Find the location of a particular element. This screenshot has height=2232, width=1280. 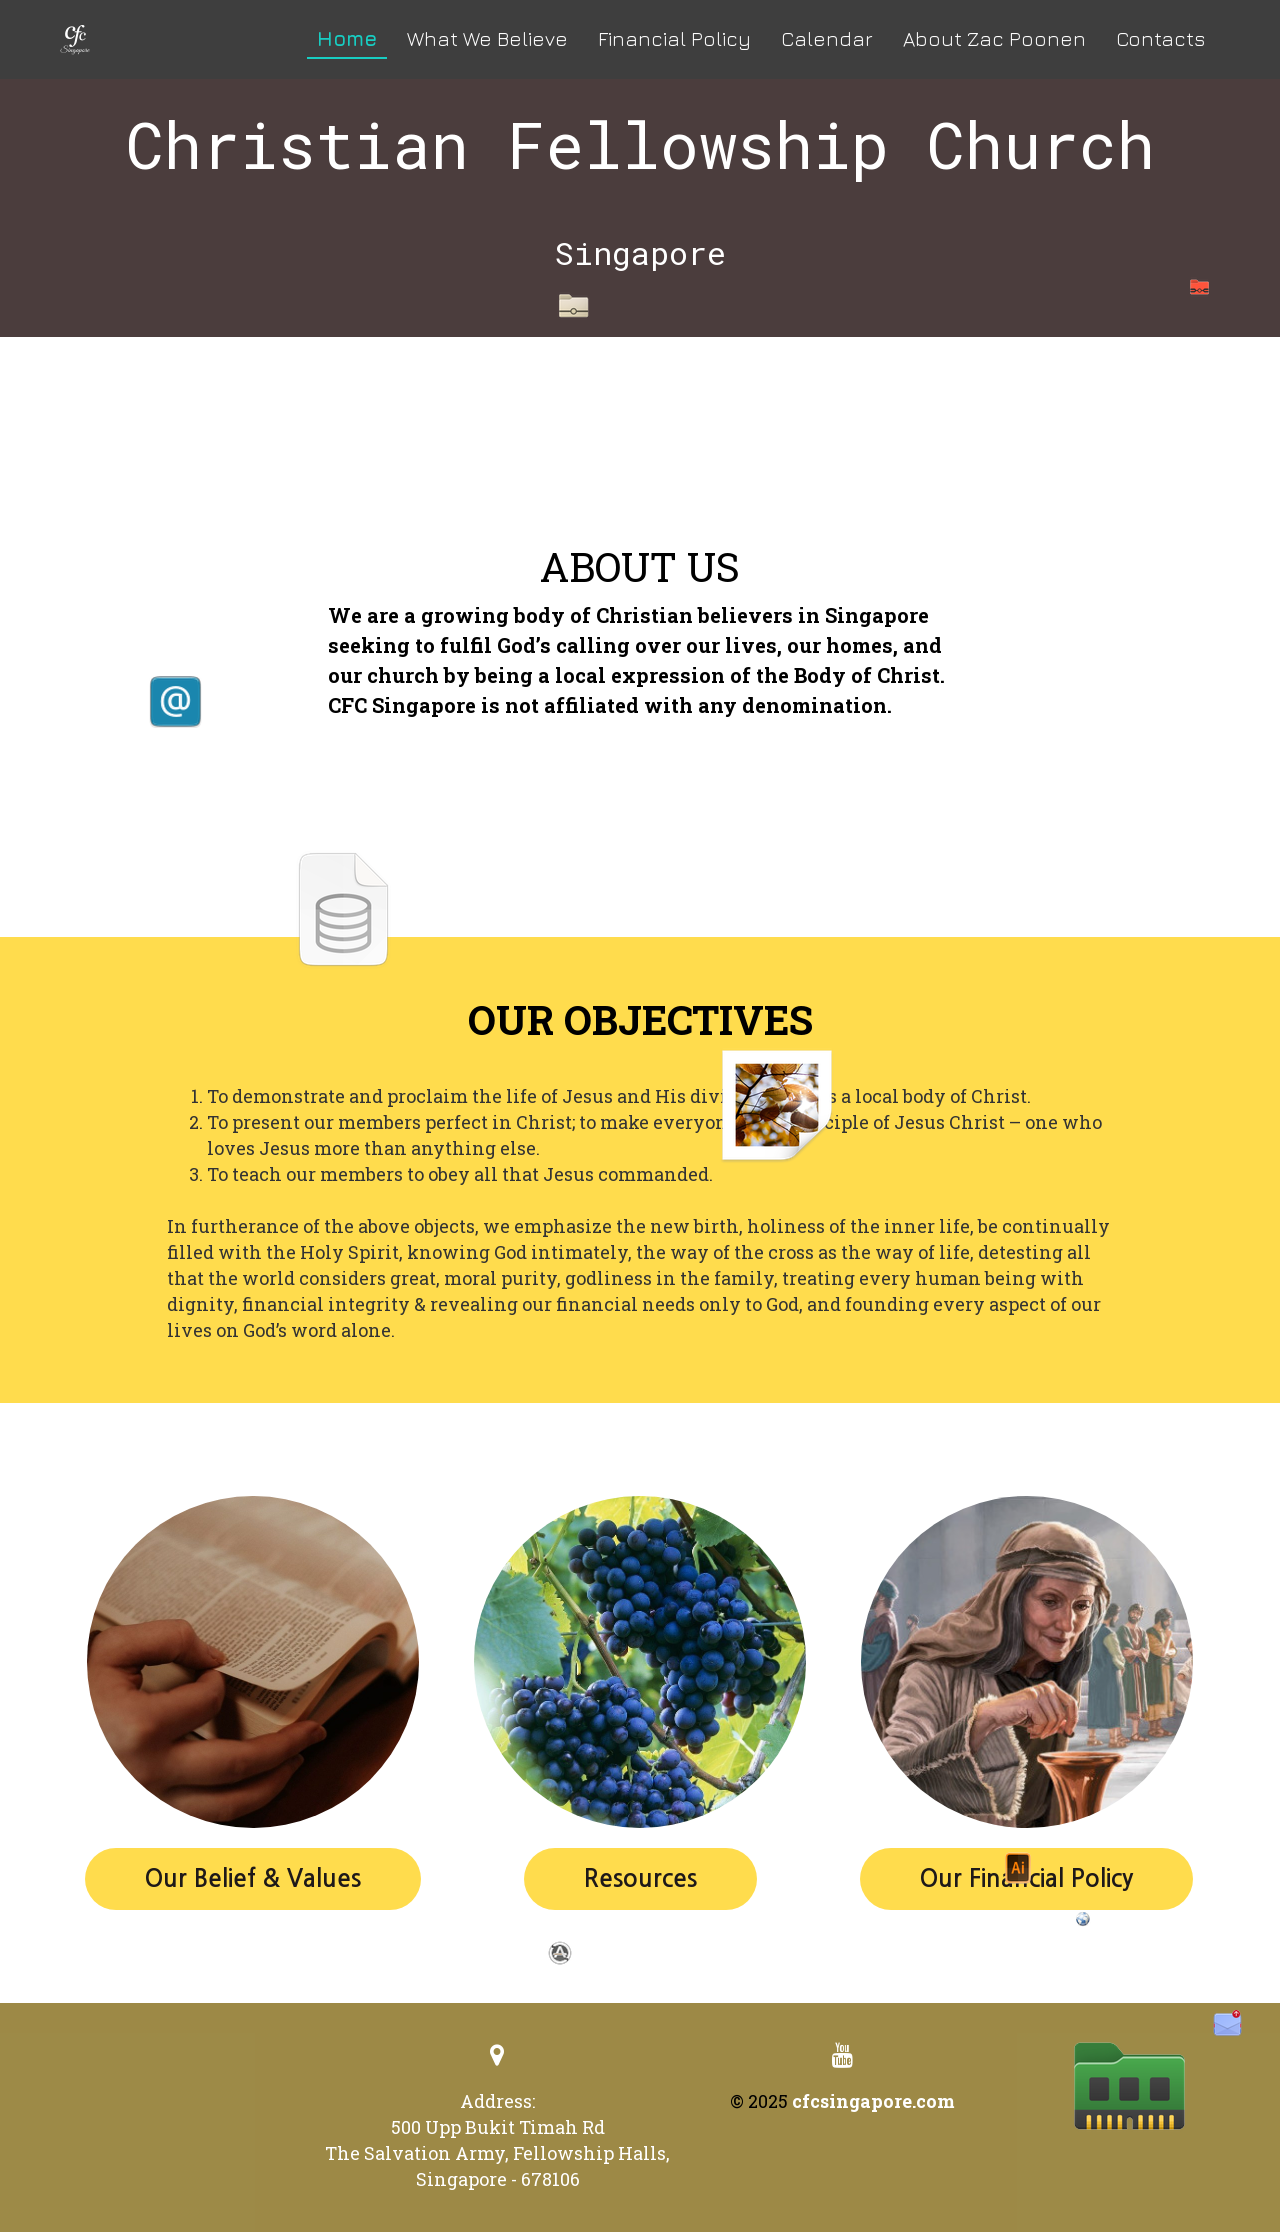

manage connected online accounts is located at coordinates (175, 701).